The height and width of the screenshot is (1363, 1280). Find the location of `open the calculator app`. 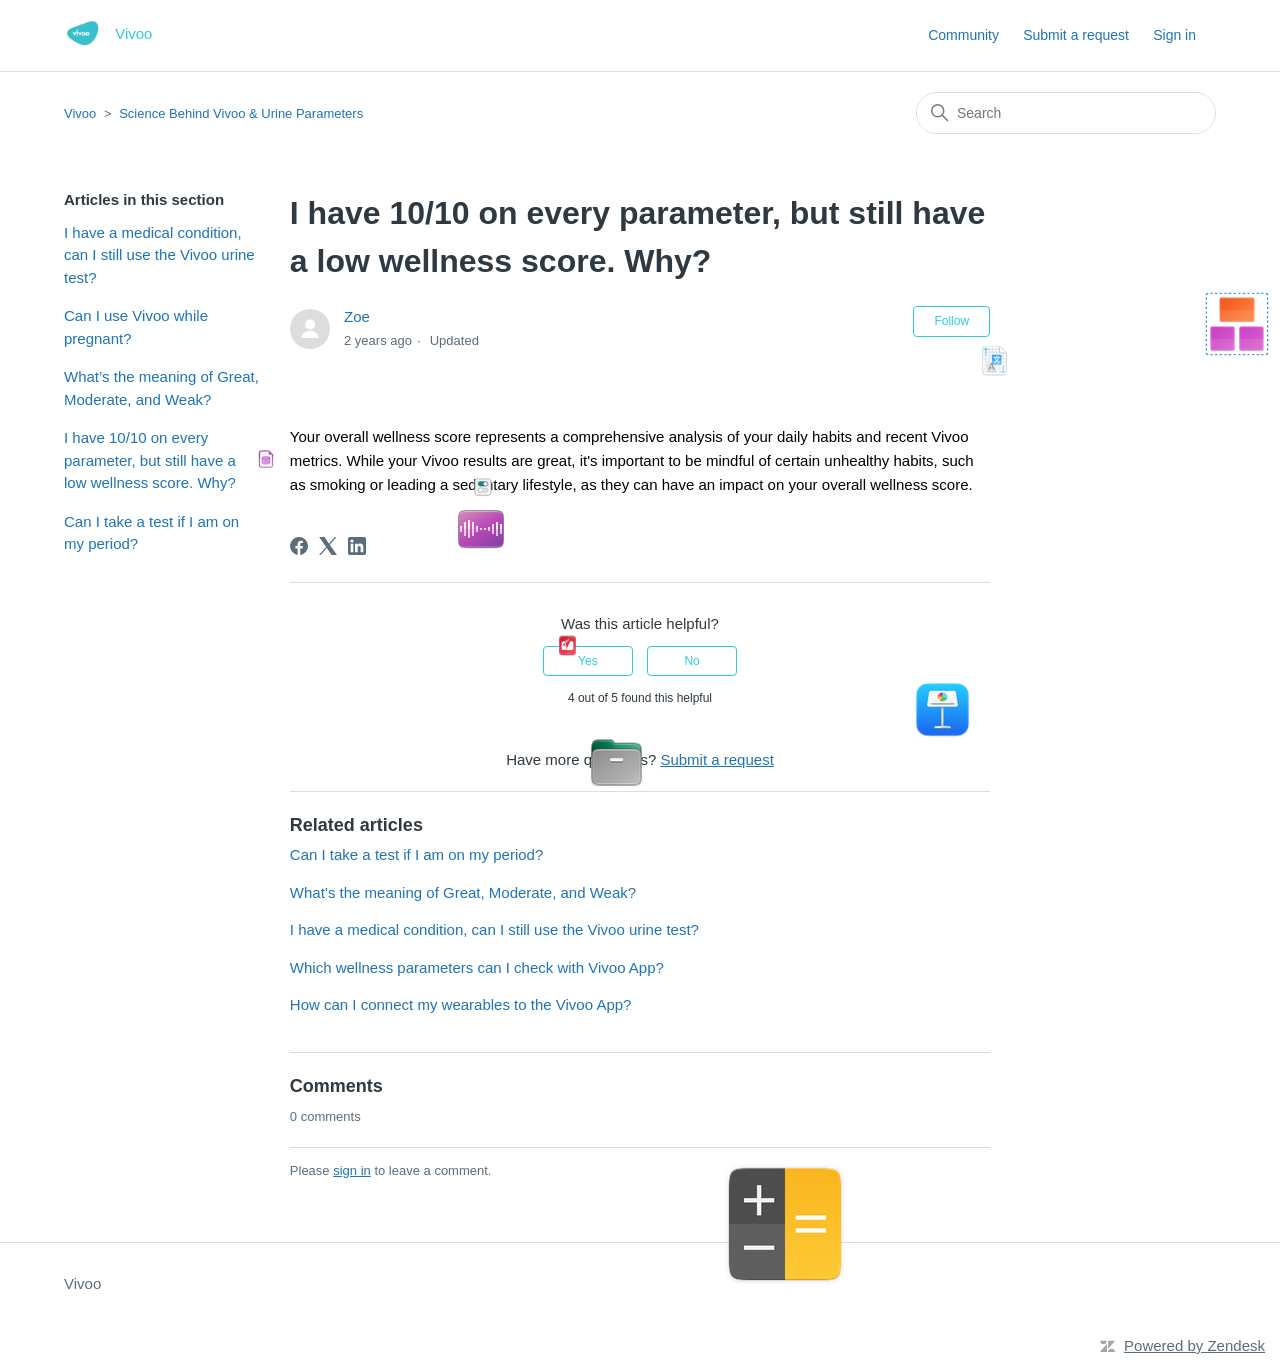

open the calculator app is located at coordinates (785, 1224).